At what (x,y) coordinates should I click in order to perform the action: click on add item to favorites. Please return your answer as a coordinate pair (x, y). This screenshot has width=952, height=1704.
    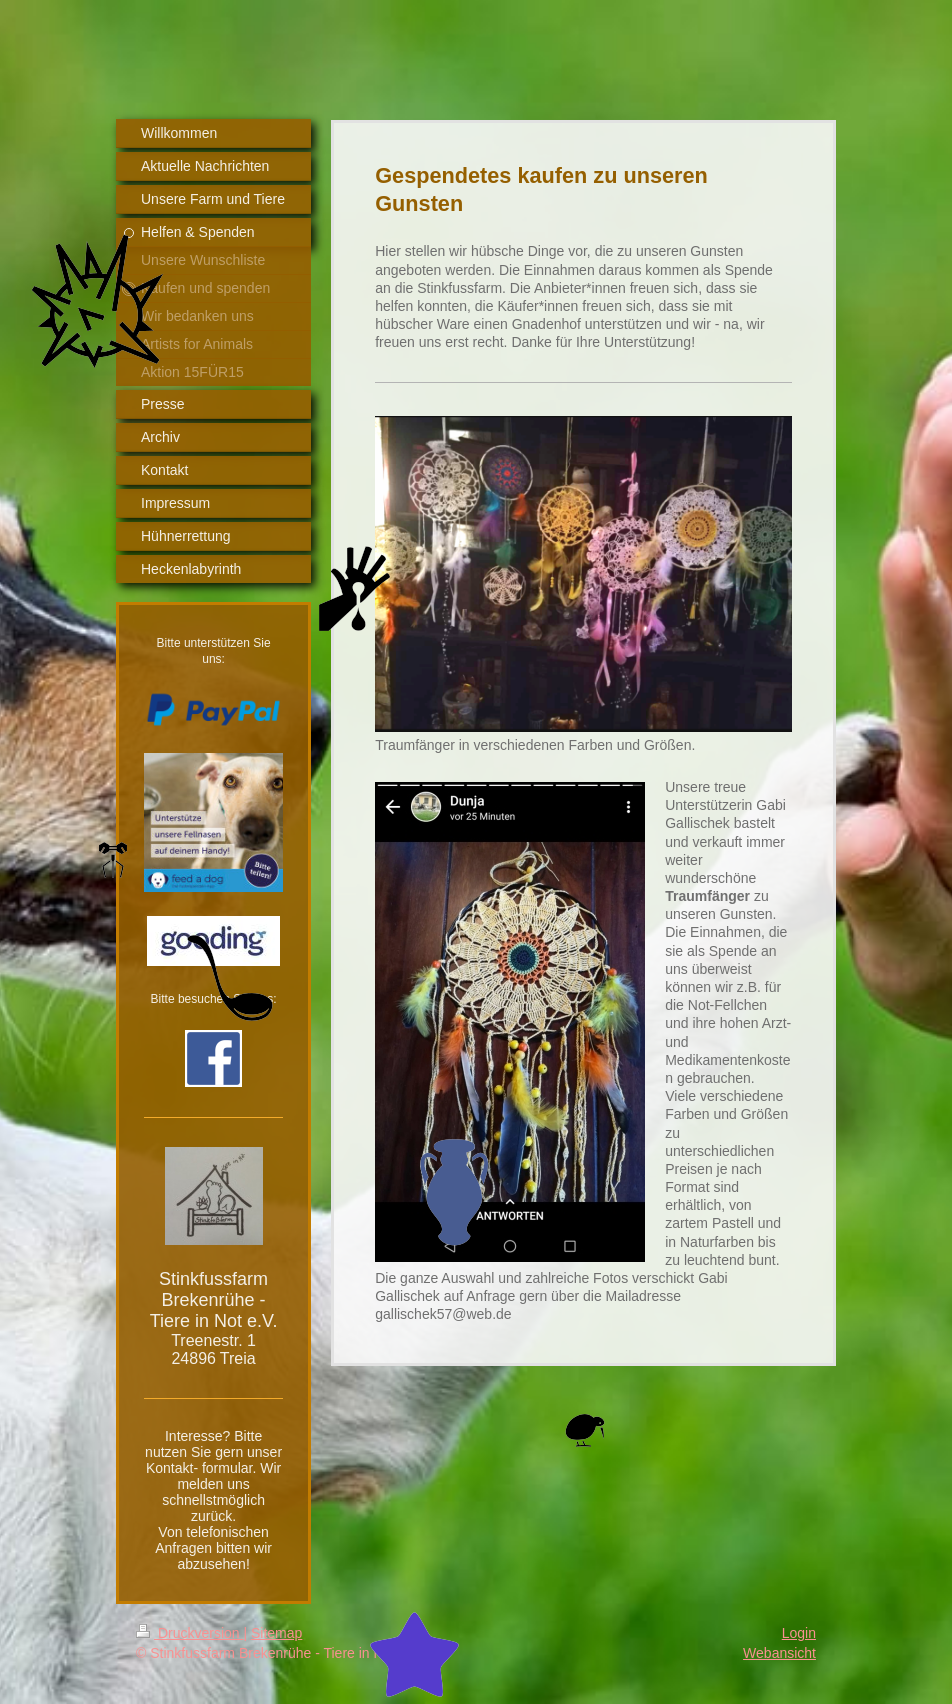
    Looking at the image, I should click on (414, 1654).